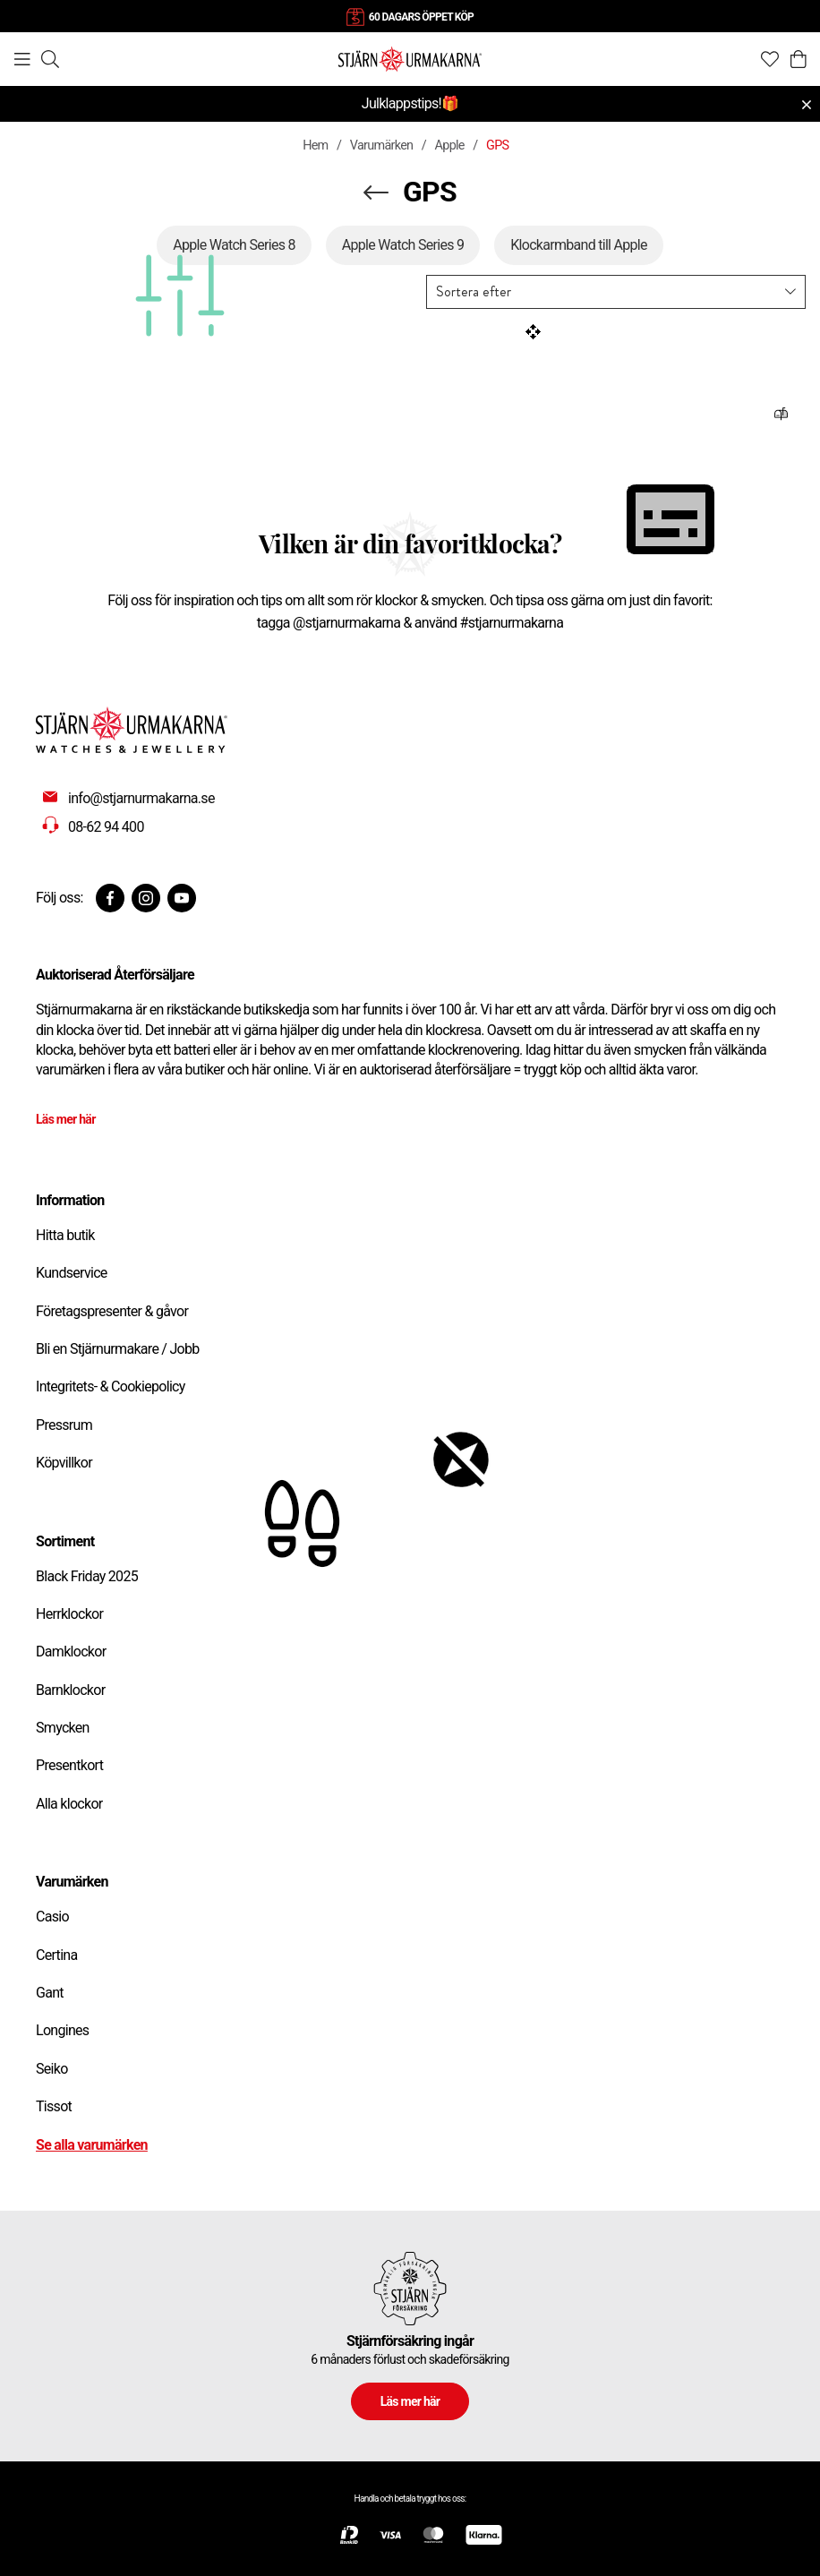  I want to click on access your mailbox or inbox, so click(781, 414).